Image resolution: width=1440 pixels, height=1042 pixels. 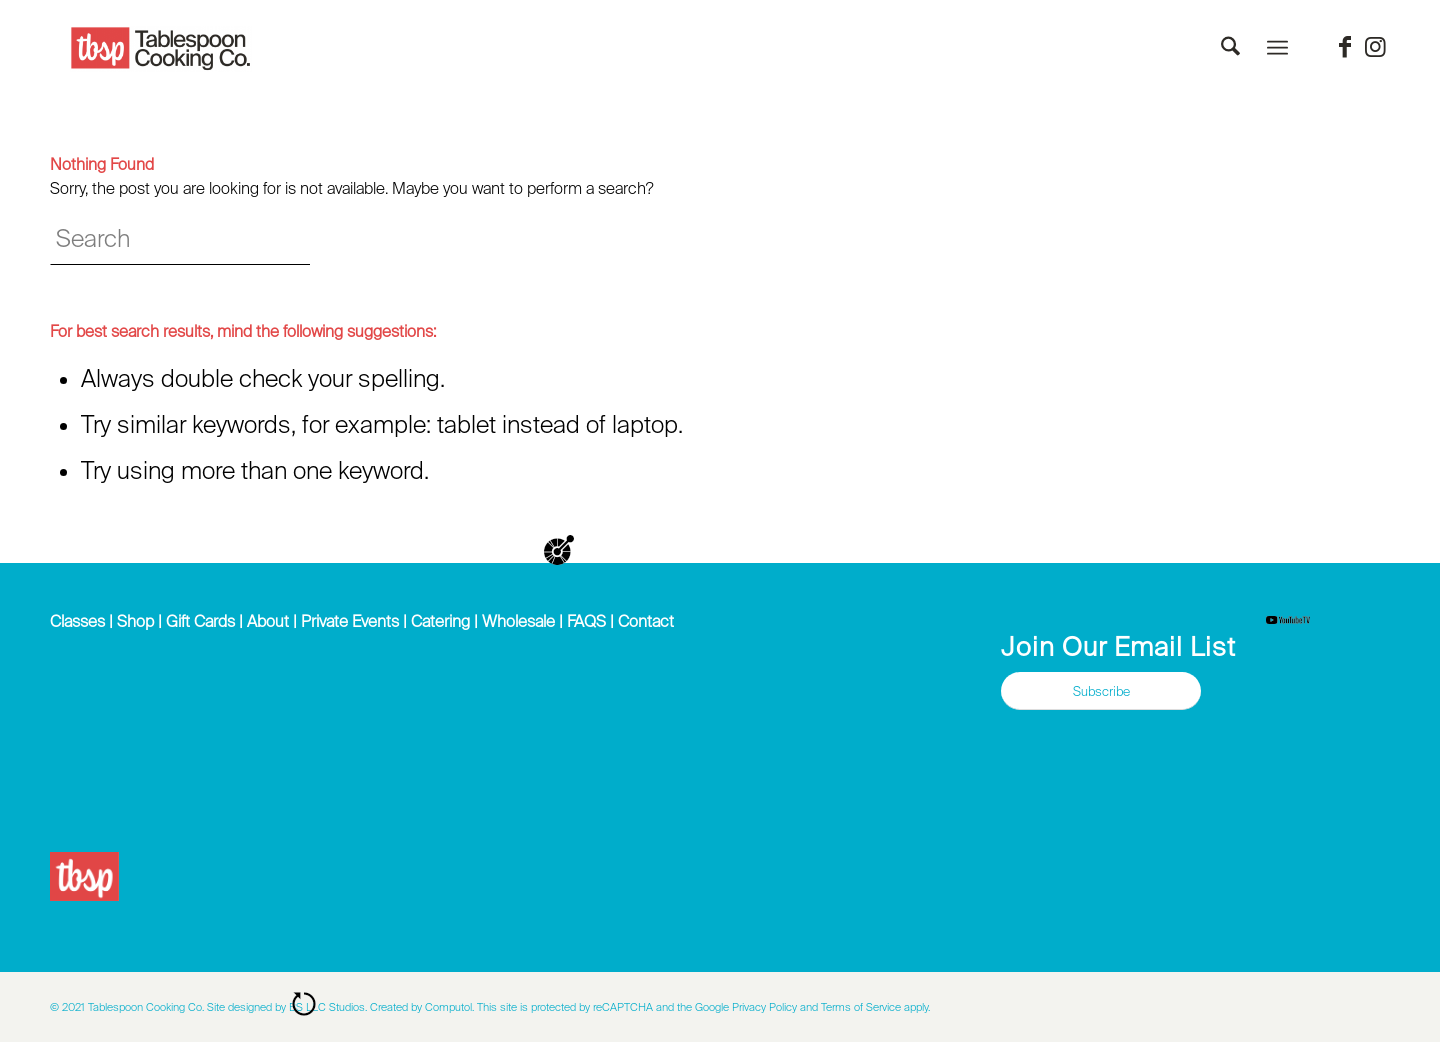 What do you see at coordinates (559, 550) in the screenshot?
I see `openapi initiative logo` at bounding box center [559, 550].